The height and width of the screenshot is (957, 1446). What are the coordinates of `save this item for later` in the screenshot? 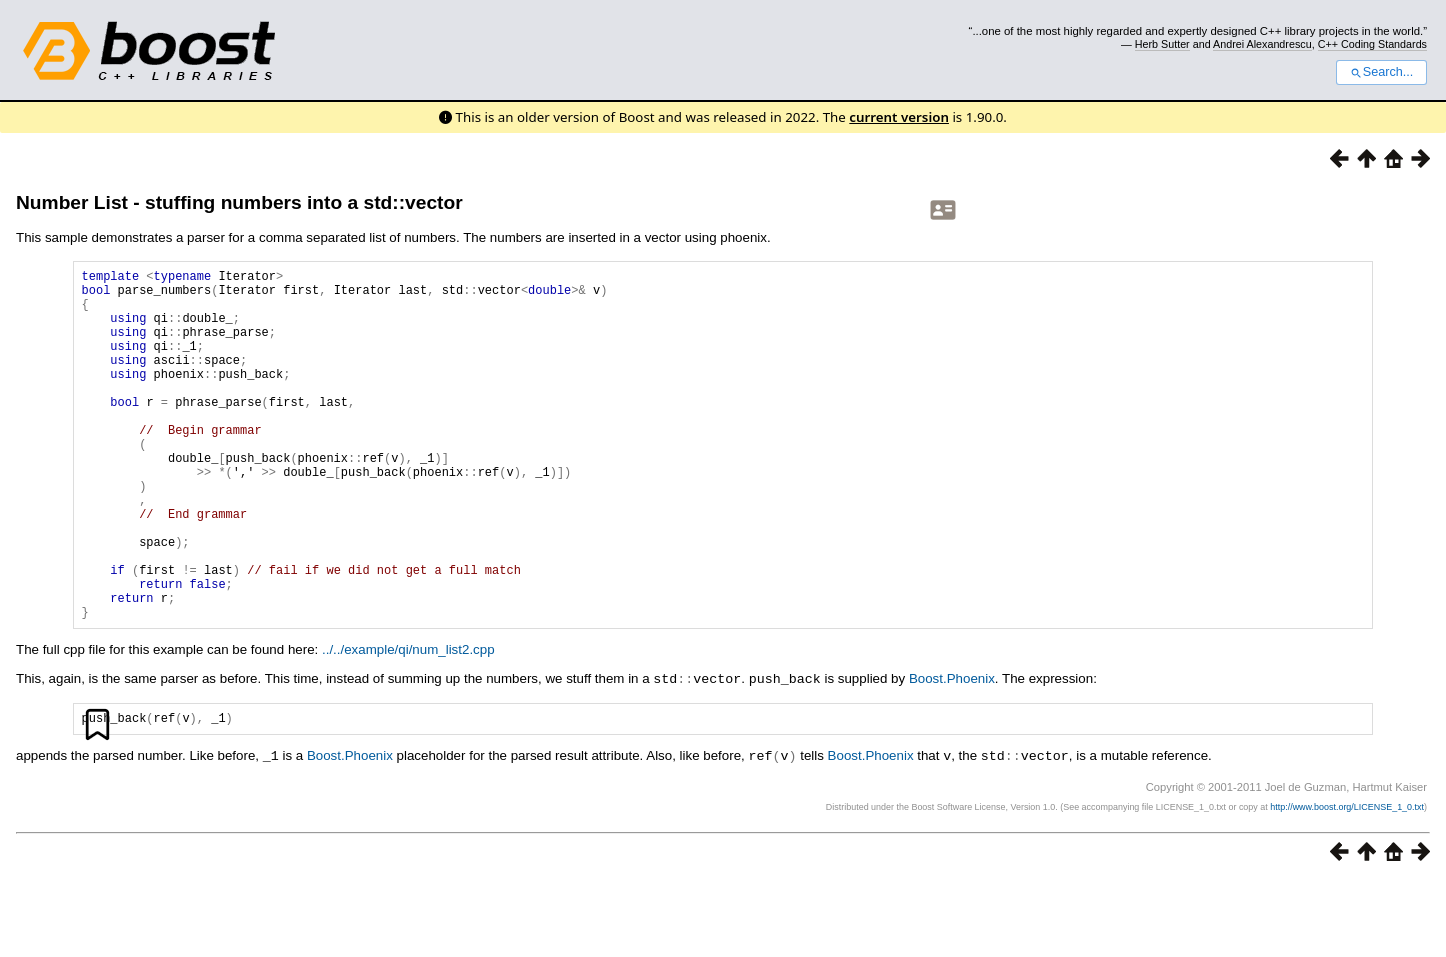 It's located at (97, 724).